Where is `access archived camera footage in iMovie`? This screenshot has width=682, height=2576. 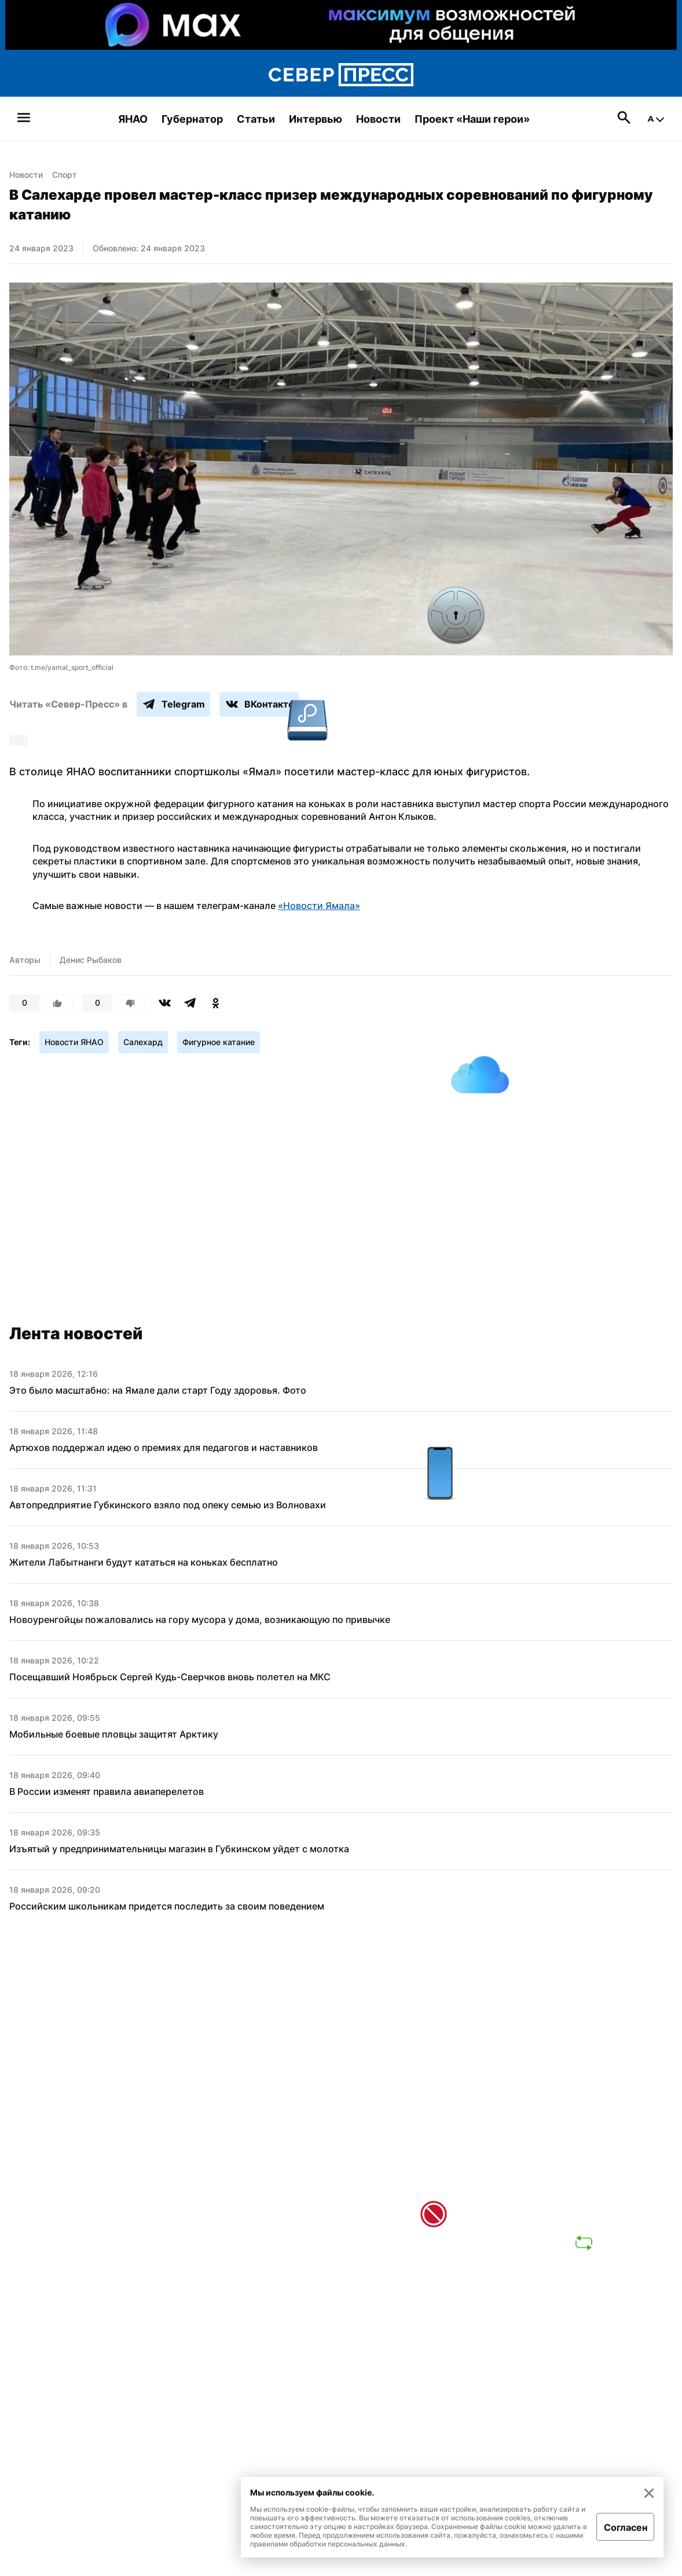 access archived camera footage in iMovie is located at coordinates (456, 615).